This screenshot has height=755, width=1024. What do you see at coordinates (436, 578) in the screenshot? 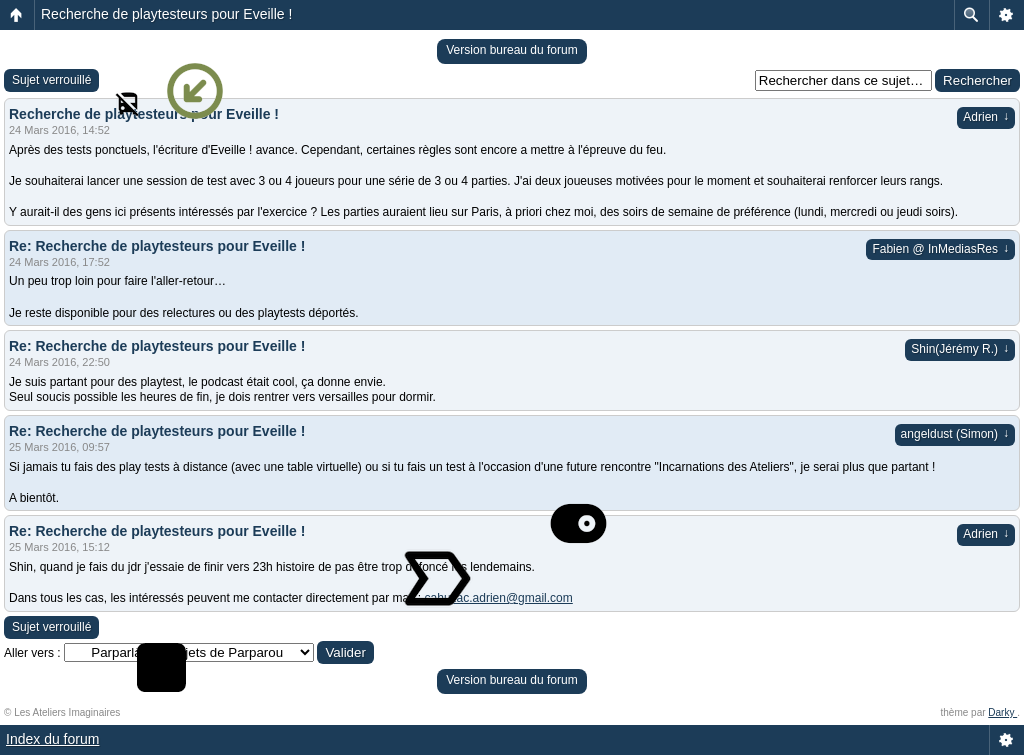
I see `mark item as important` at bounding box center [436, 578].